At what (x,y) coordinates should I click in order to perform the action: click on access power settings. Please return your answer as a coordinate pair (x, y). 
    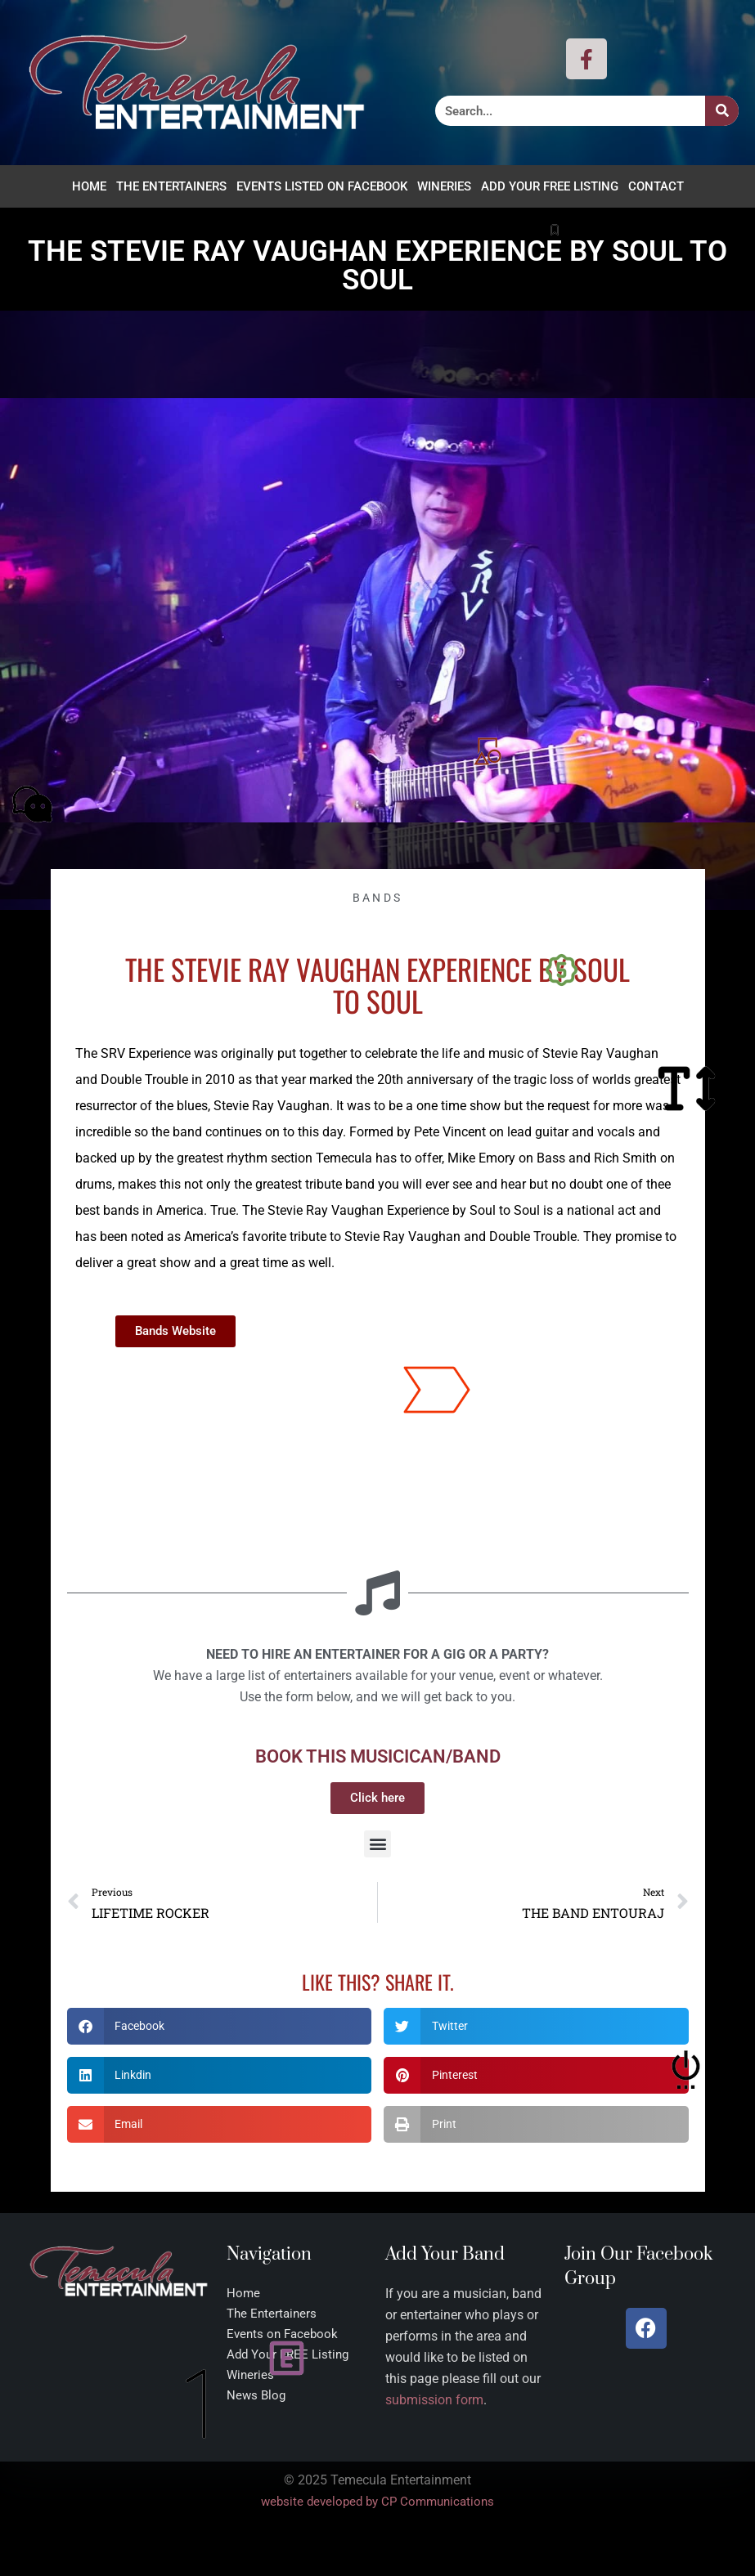
    Looking at the image, I should click on (685, 2068).